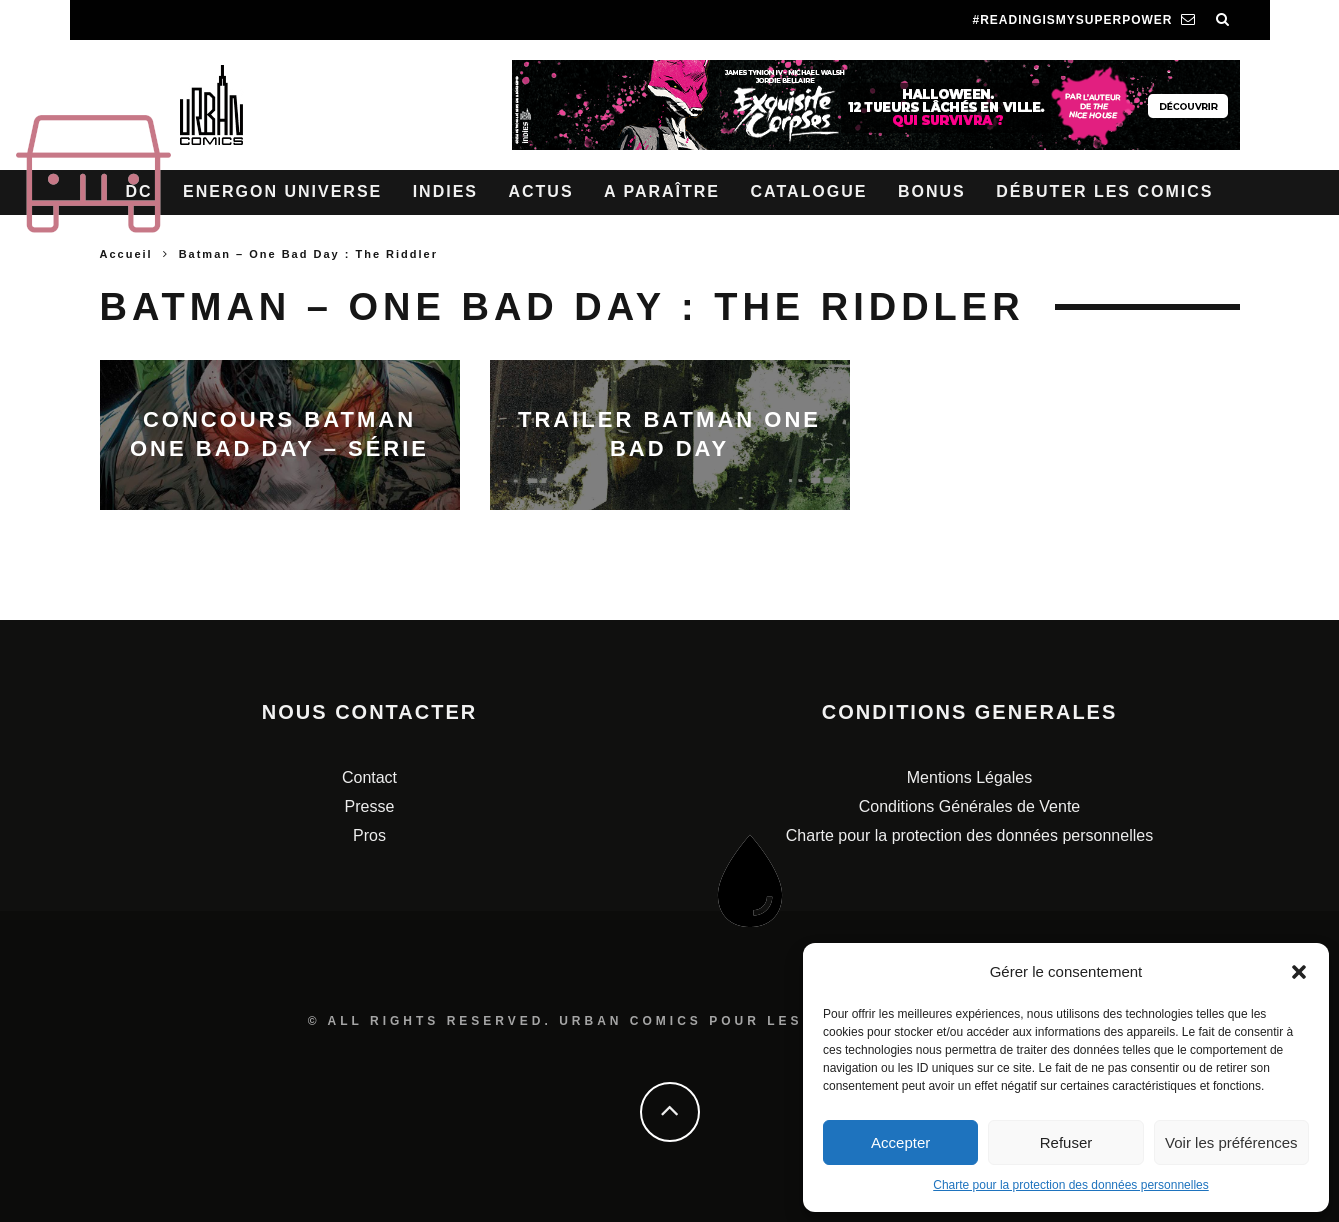  Describe the element at coordinates (93, 176) in the screenshot. I see `select off-road or adventure vehicle type` at that location.